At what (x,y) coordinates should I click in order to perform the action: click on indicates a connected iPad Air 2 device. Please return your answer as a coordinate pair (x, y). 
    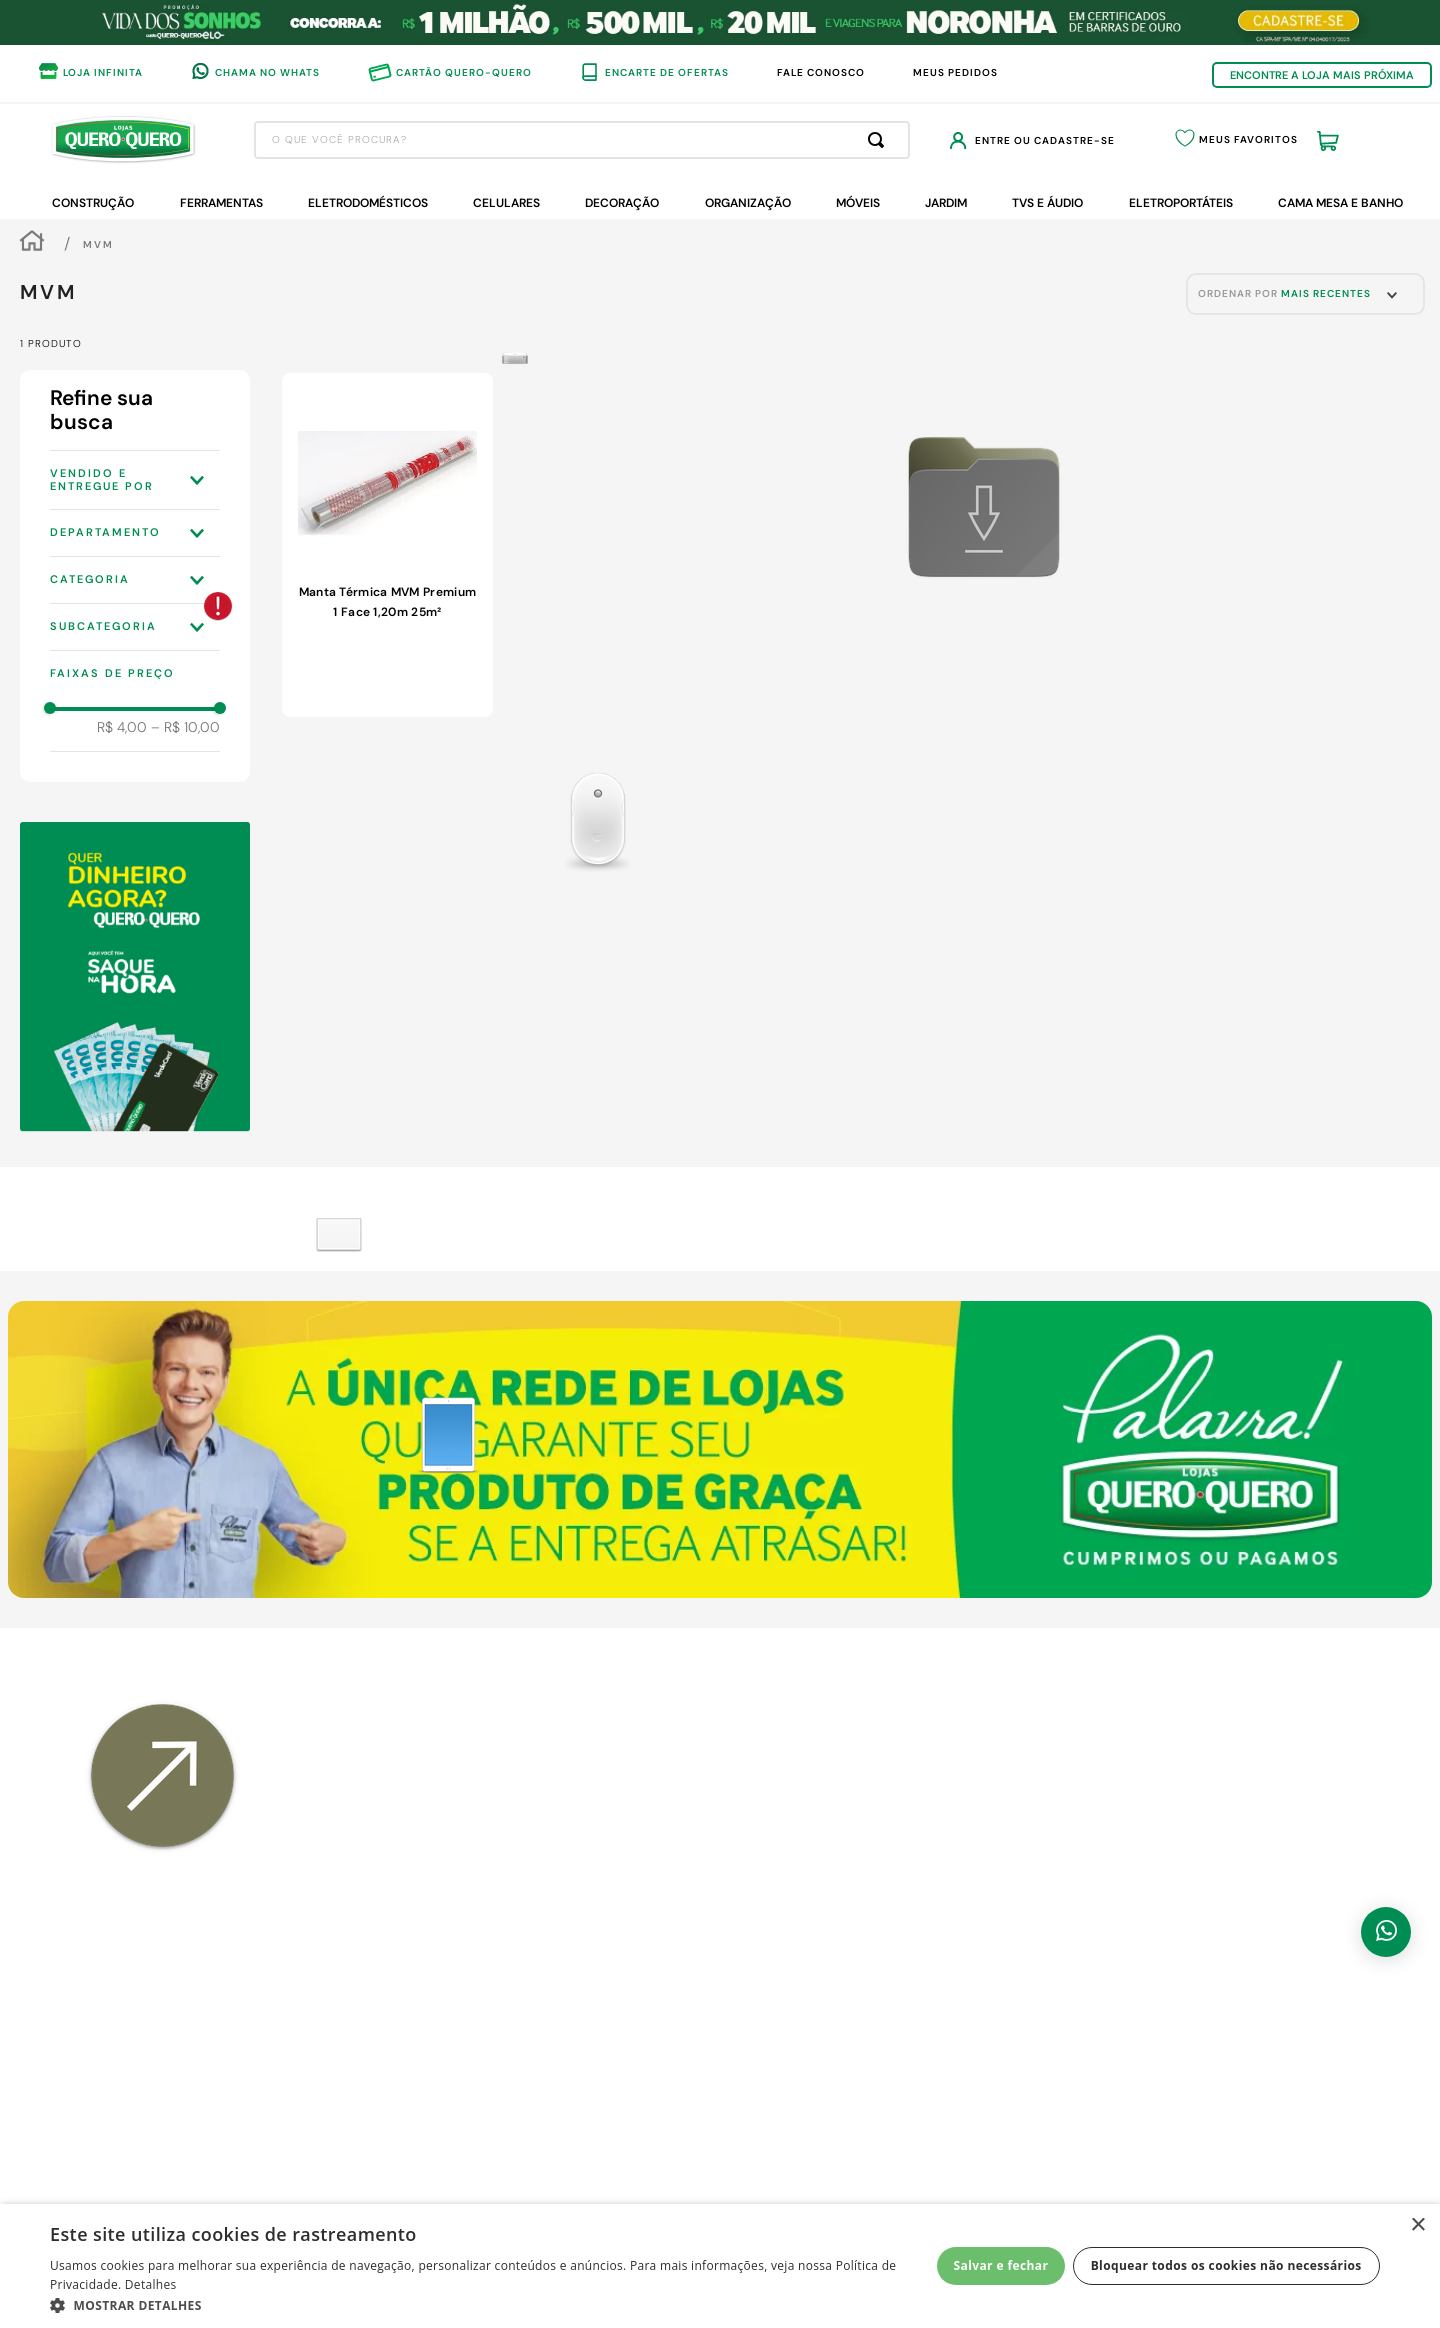
    Looking at the image, I should click on (448, 1434).